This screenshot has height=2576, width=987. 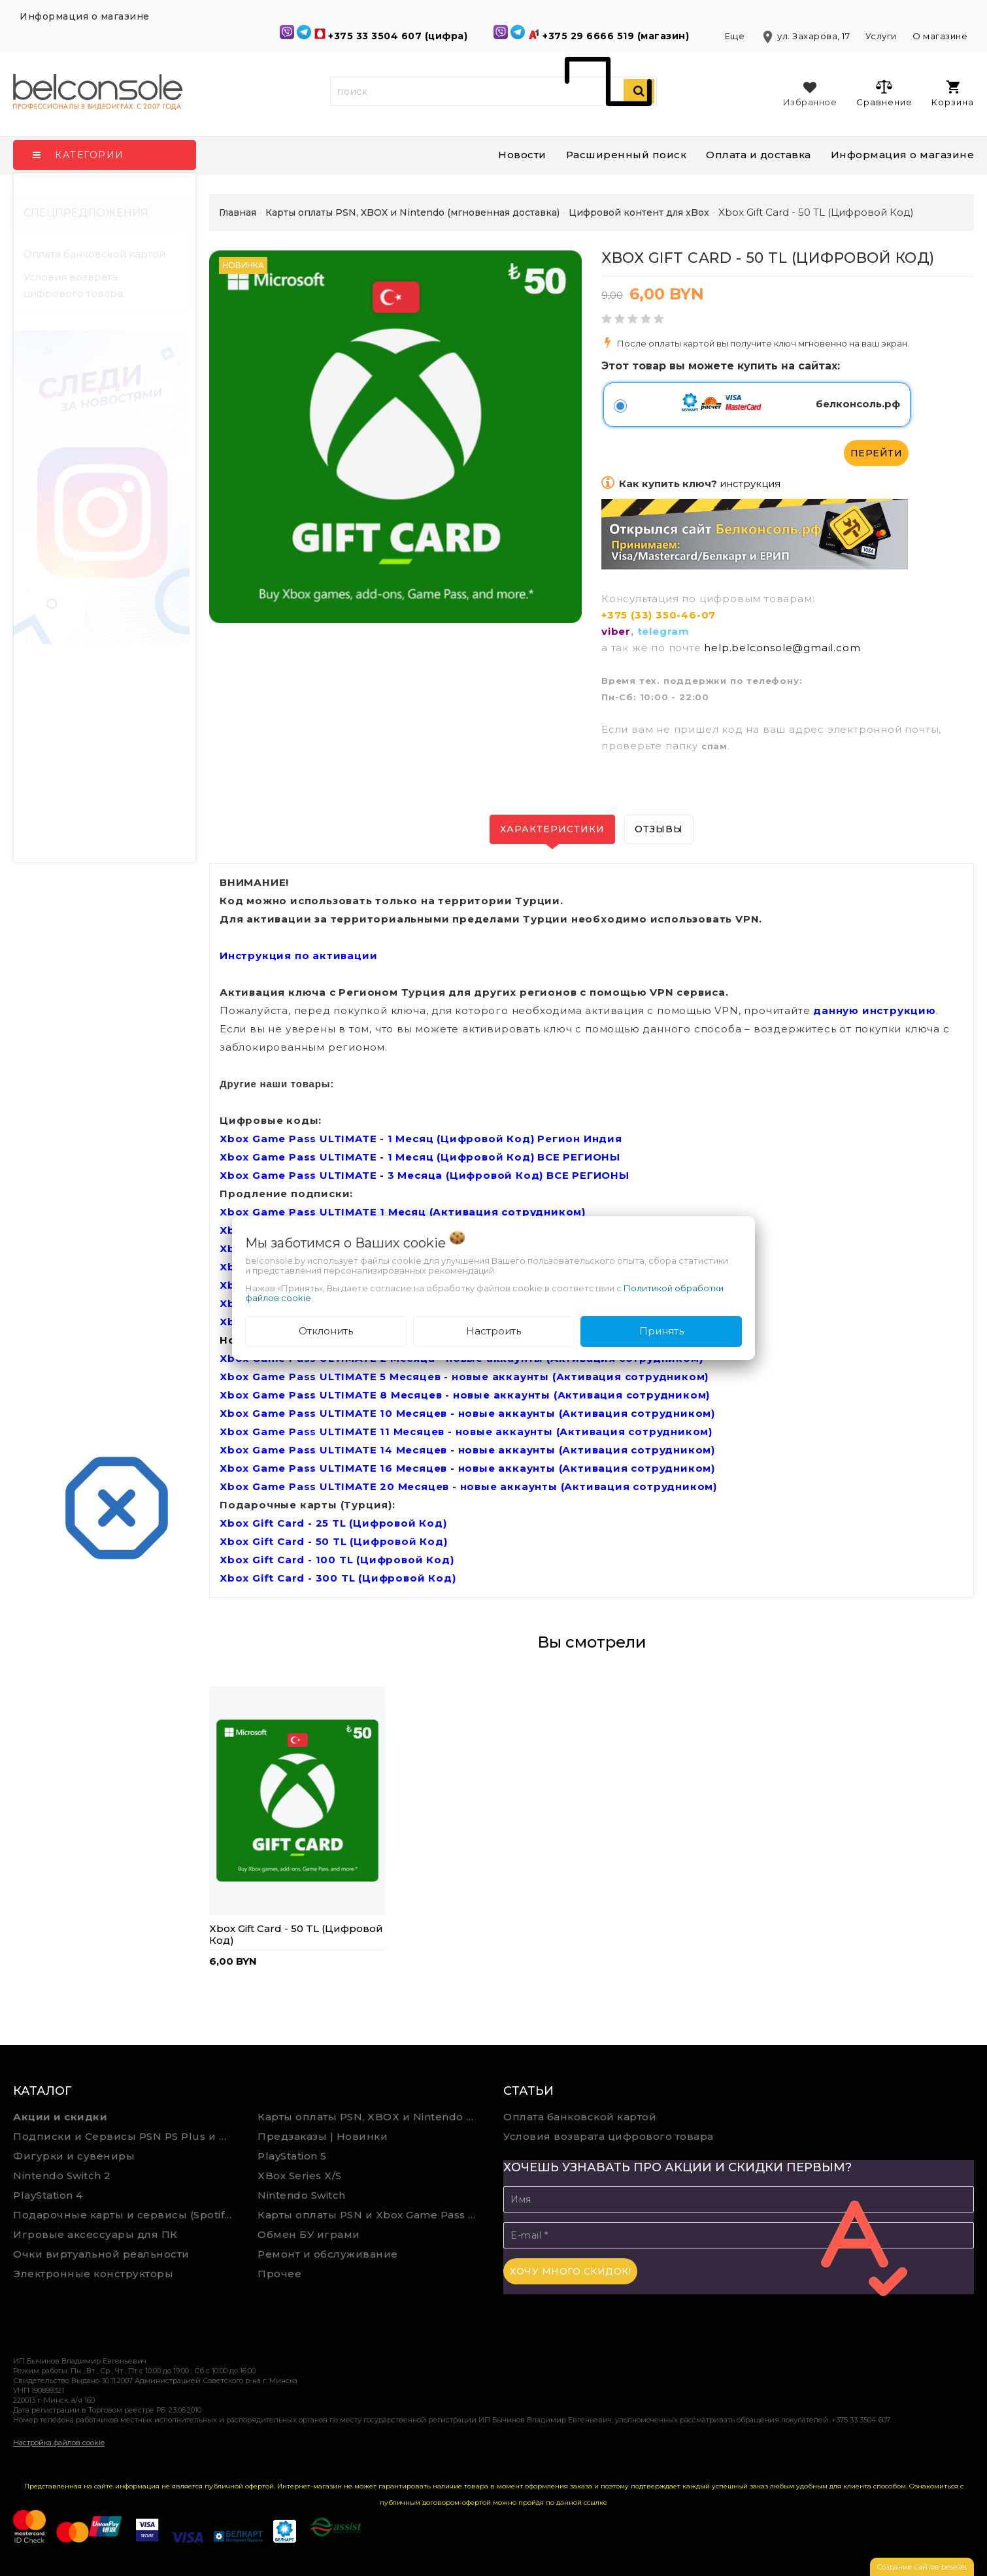 What do you see at coordinates (854, 2243) in the screenshot?
I see `check spelling and grammar` at bounding box center [854, 2243].